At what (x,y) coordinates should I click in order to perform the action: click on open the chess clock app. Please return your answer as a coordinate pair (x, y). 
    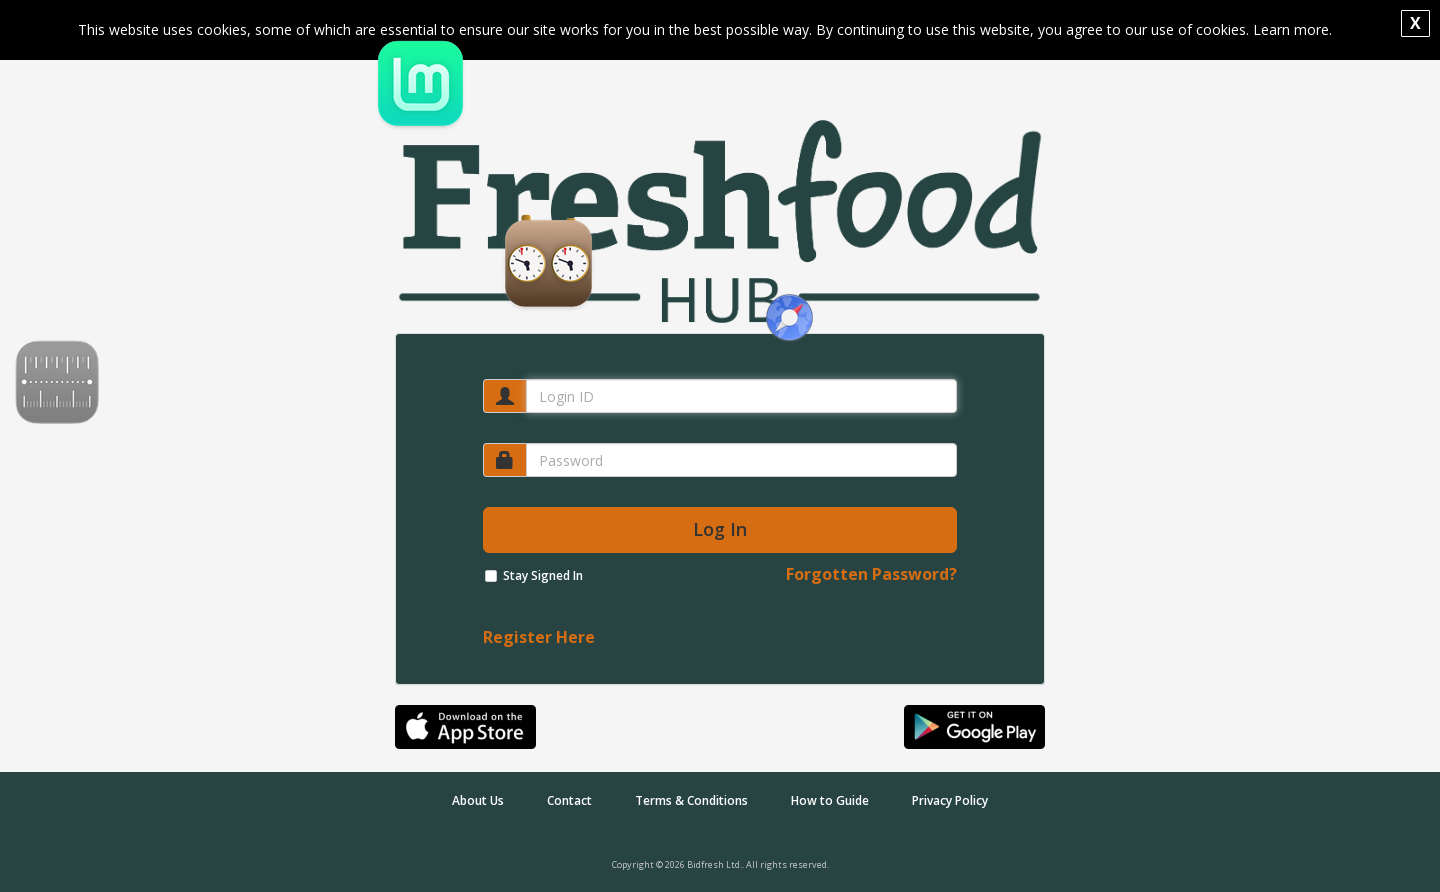
    Looking at the image, I should click on (548, 263).